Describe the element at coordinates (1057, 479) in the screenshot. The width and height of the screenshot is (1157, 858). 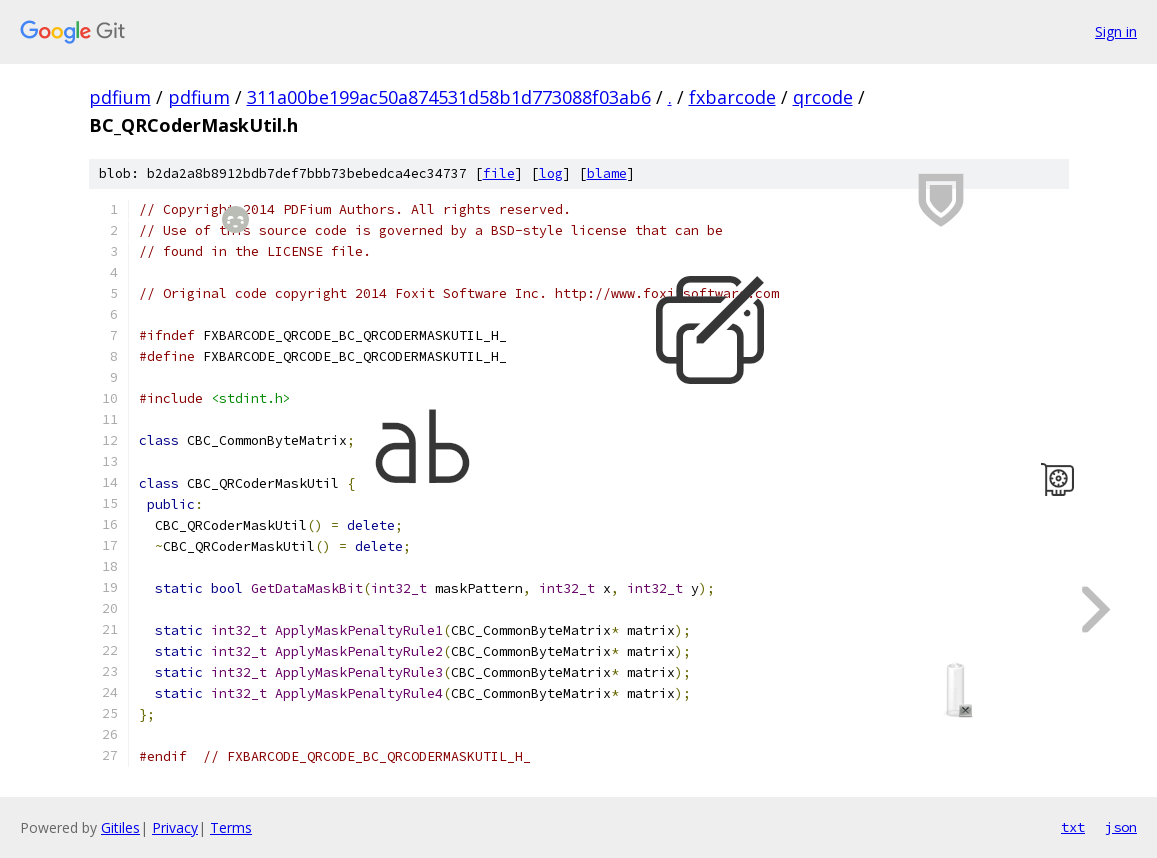
I see `view graphics card information` at that location.